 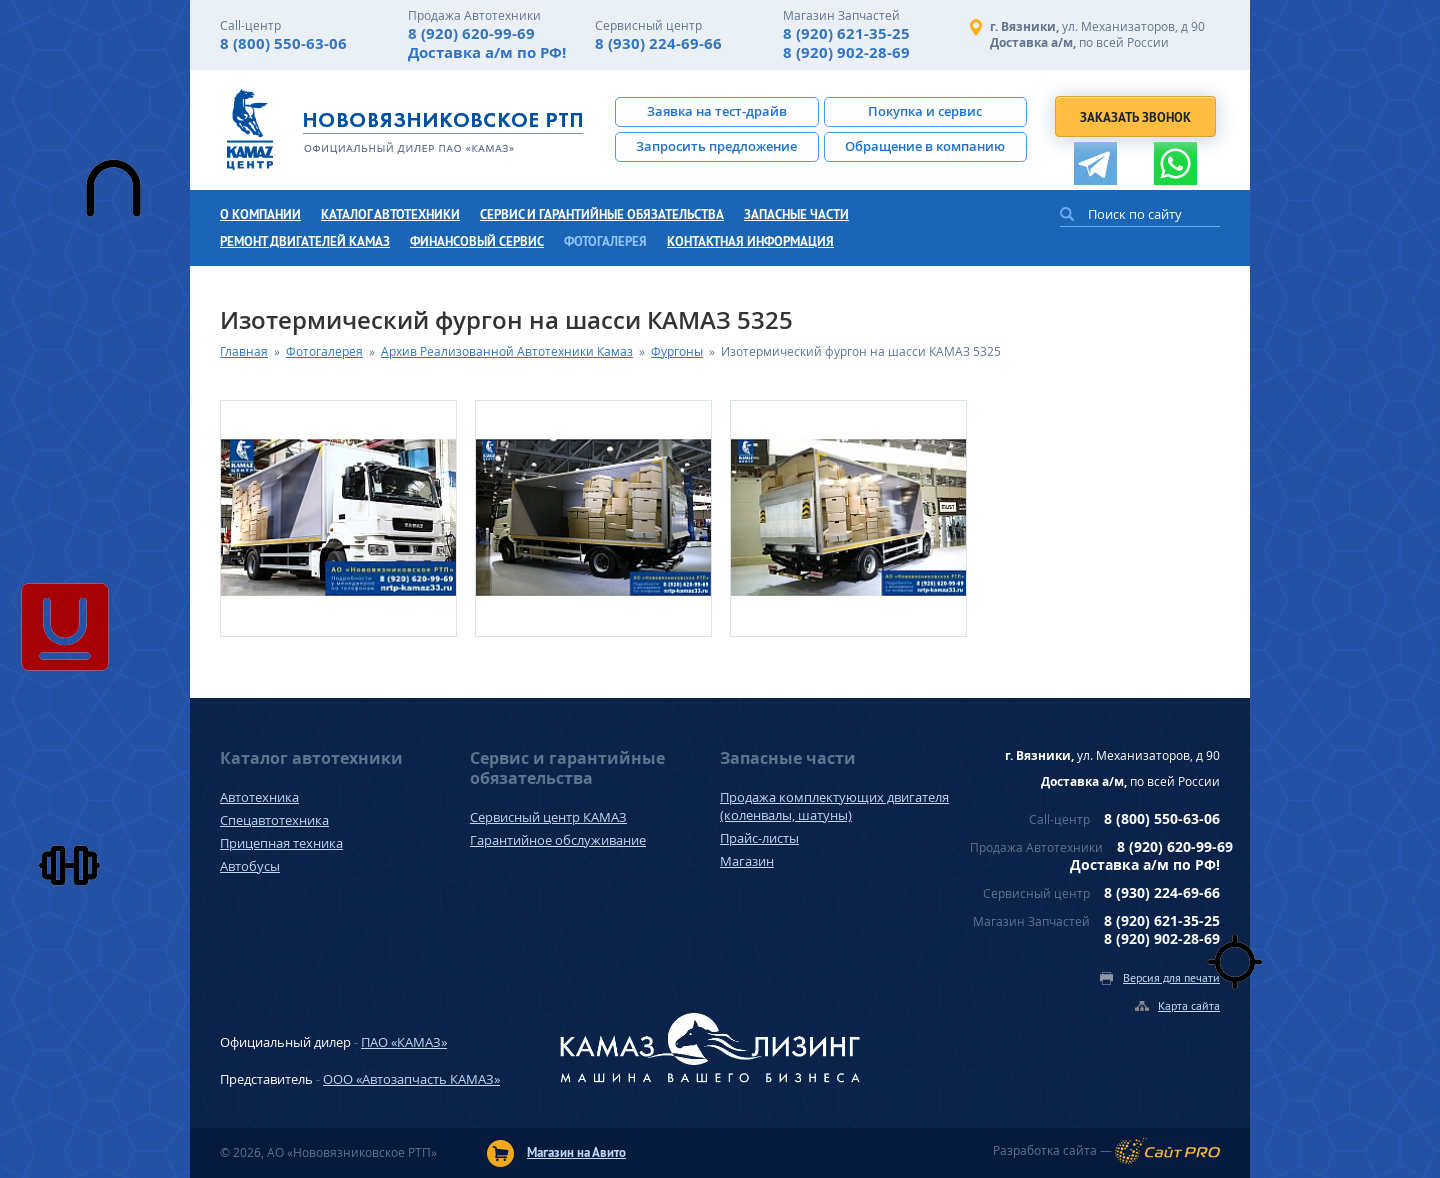 I want to click on indicates set intersection in a data or math application, so click(x=113, y=189).